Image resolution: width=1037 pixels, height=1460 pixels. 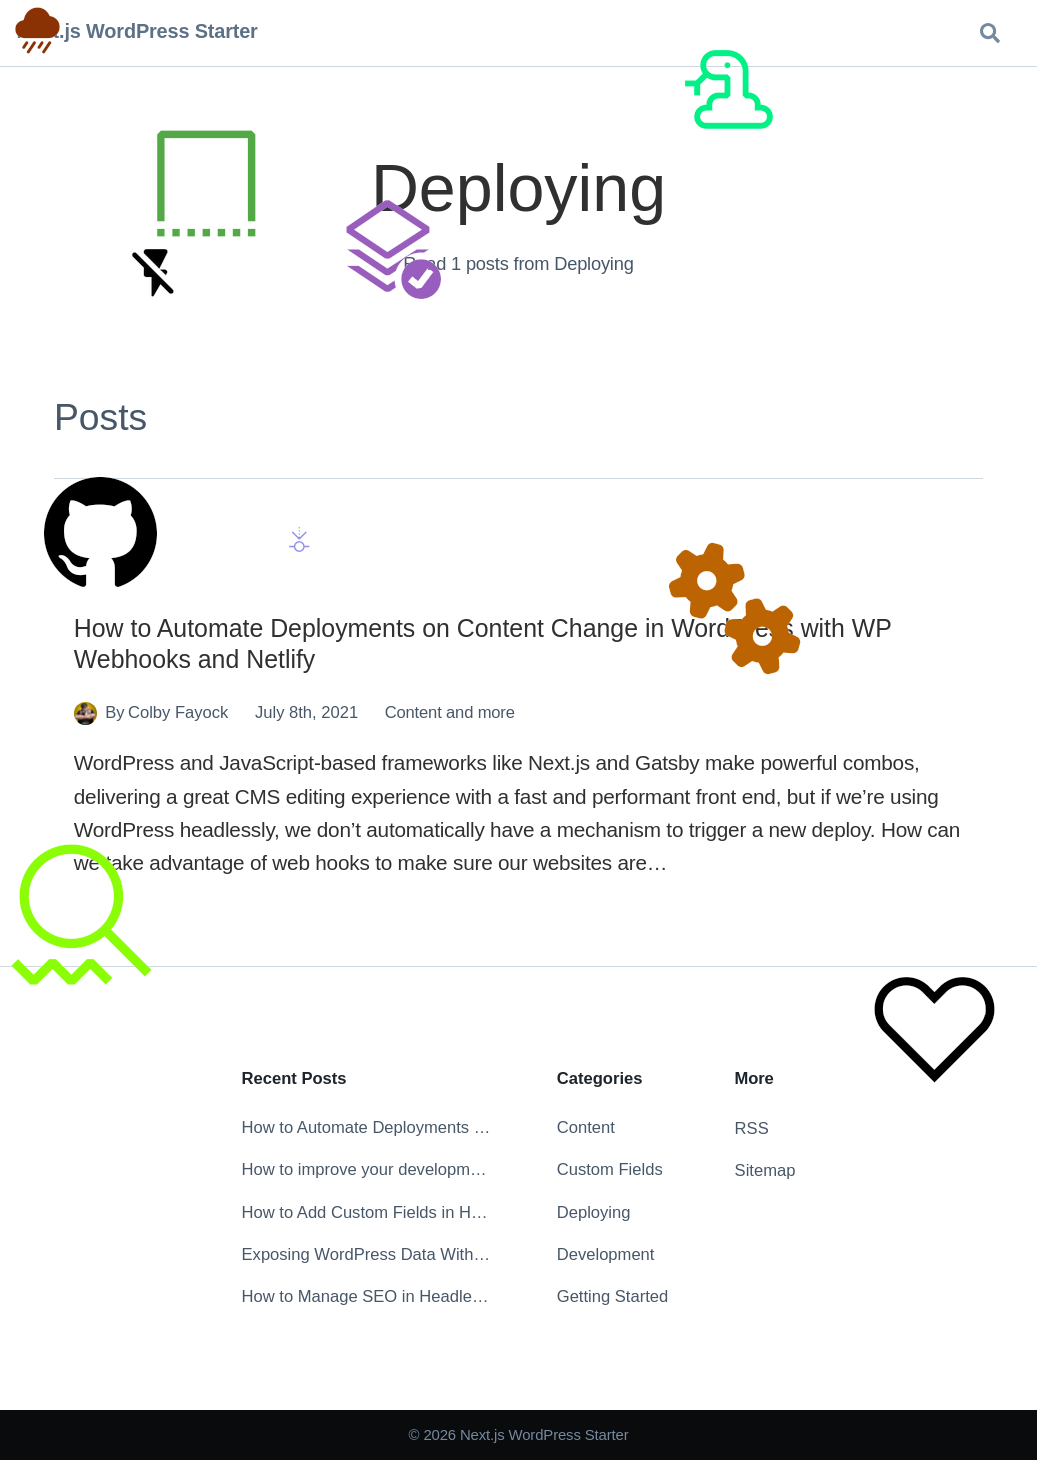 I want to click on fetch changes from remote repository, so click(x=298, y=539).